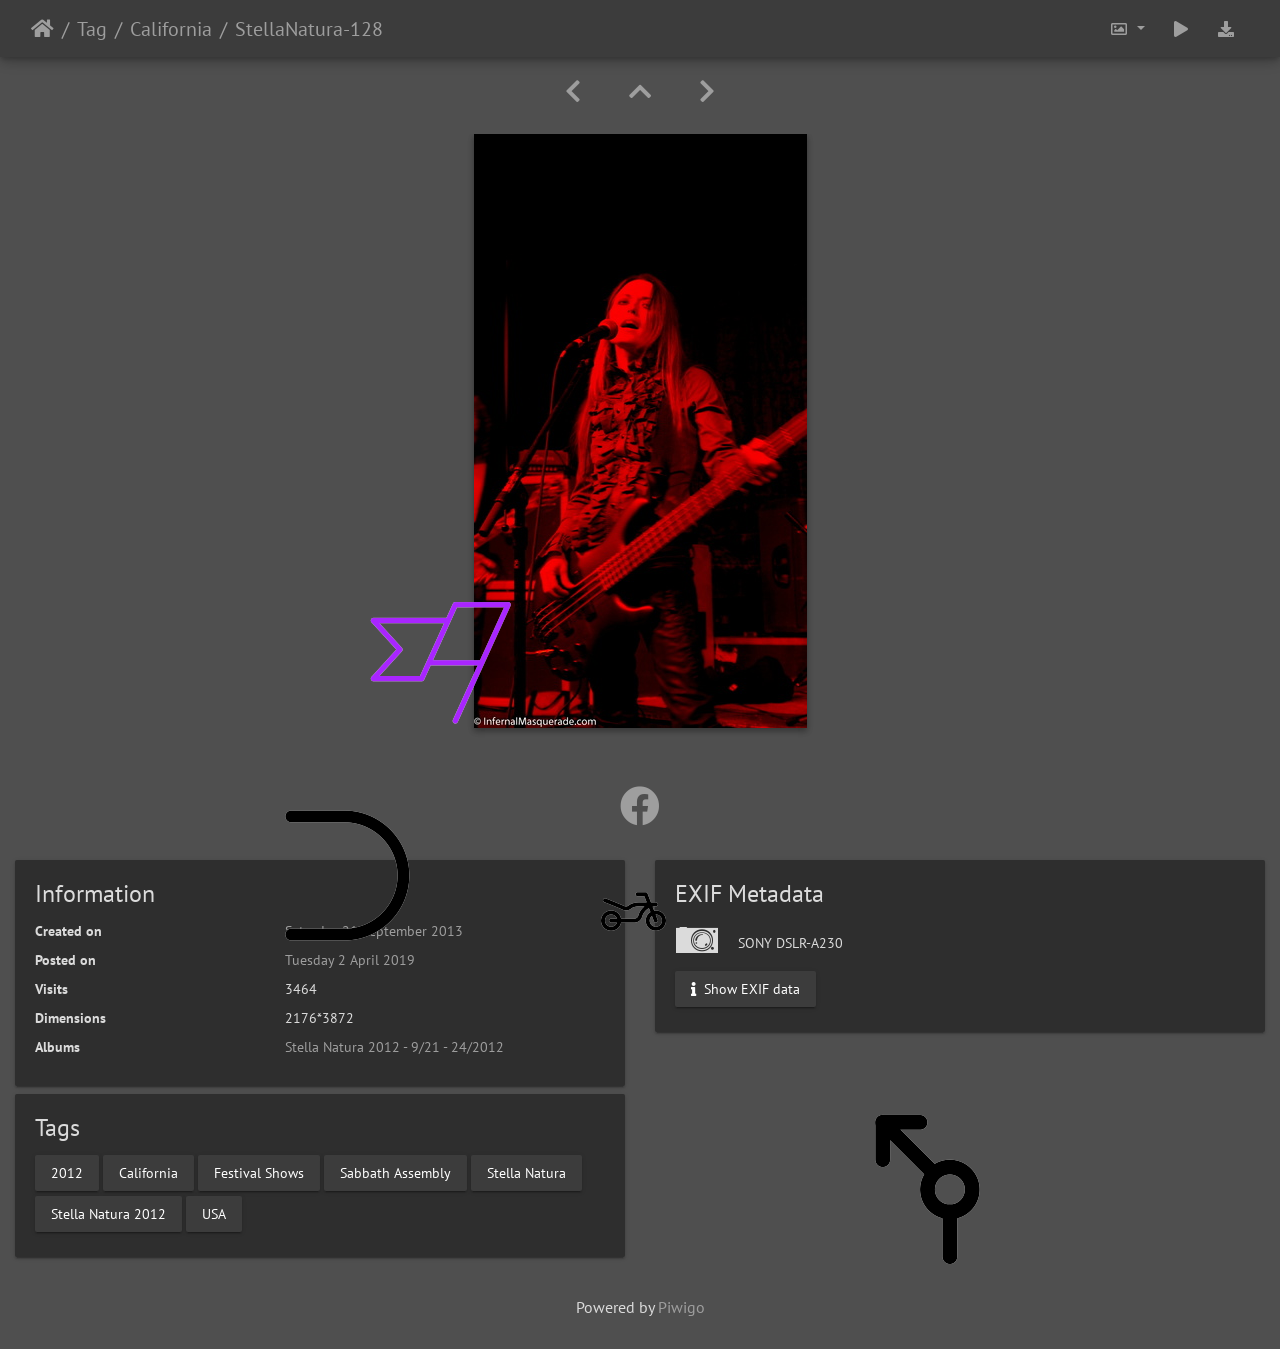 Image resolution: width=1280 pixels, height=1349 pixels. What do you see at coordinates (633, 912) in the screenshot?
I see `select motorcycle as vehicle type` at bounding box center [633, 912].